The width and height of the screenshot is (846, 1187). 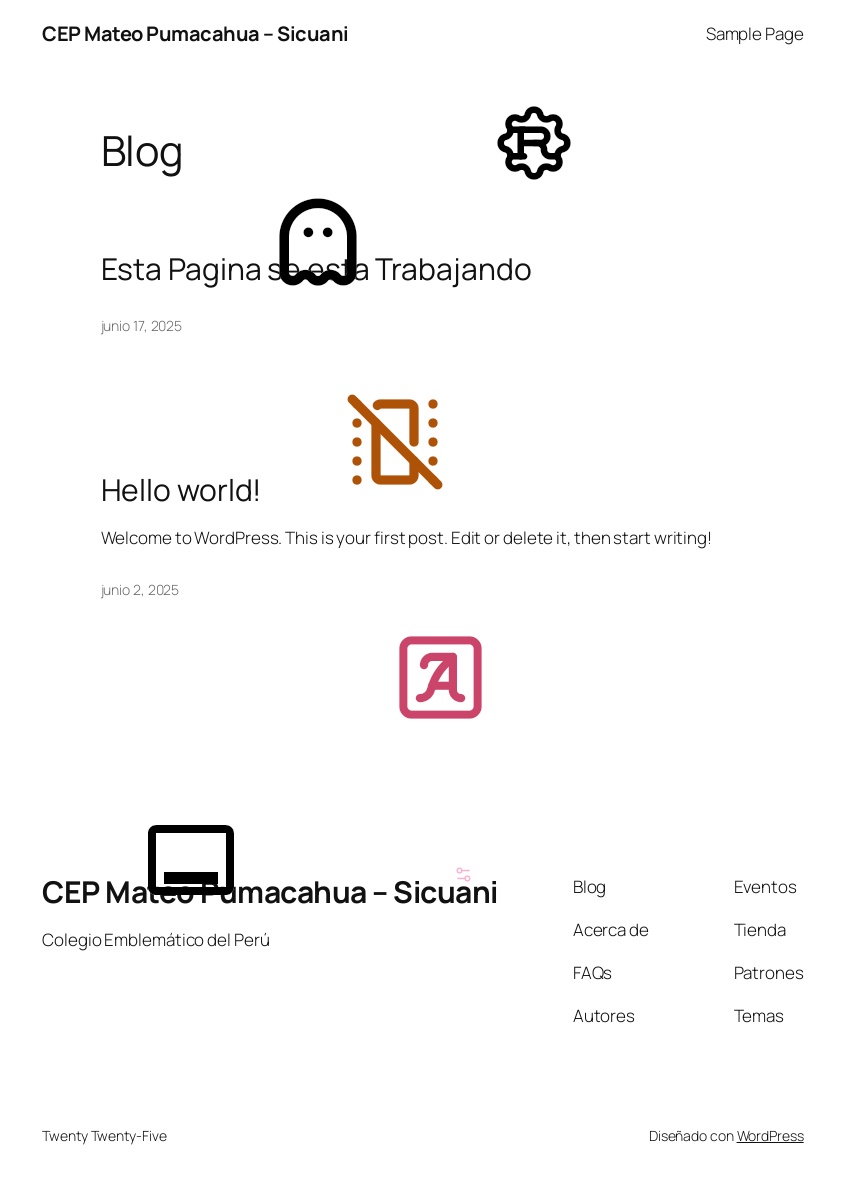 I want to click on adjust settings or preferences, so click(x=463, y=874).